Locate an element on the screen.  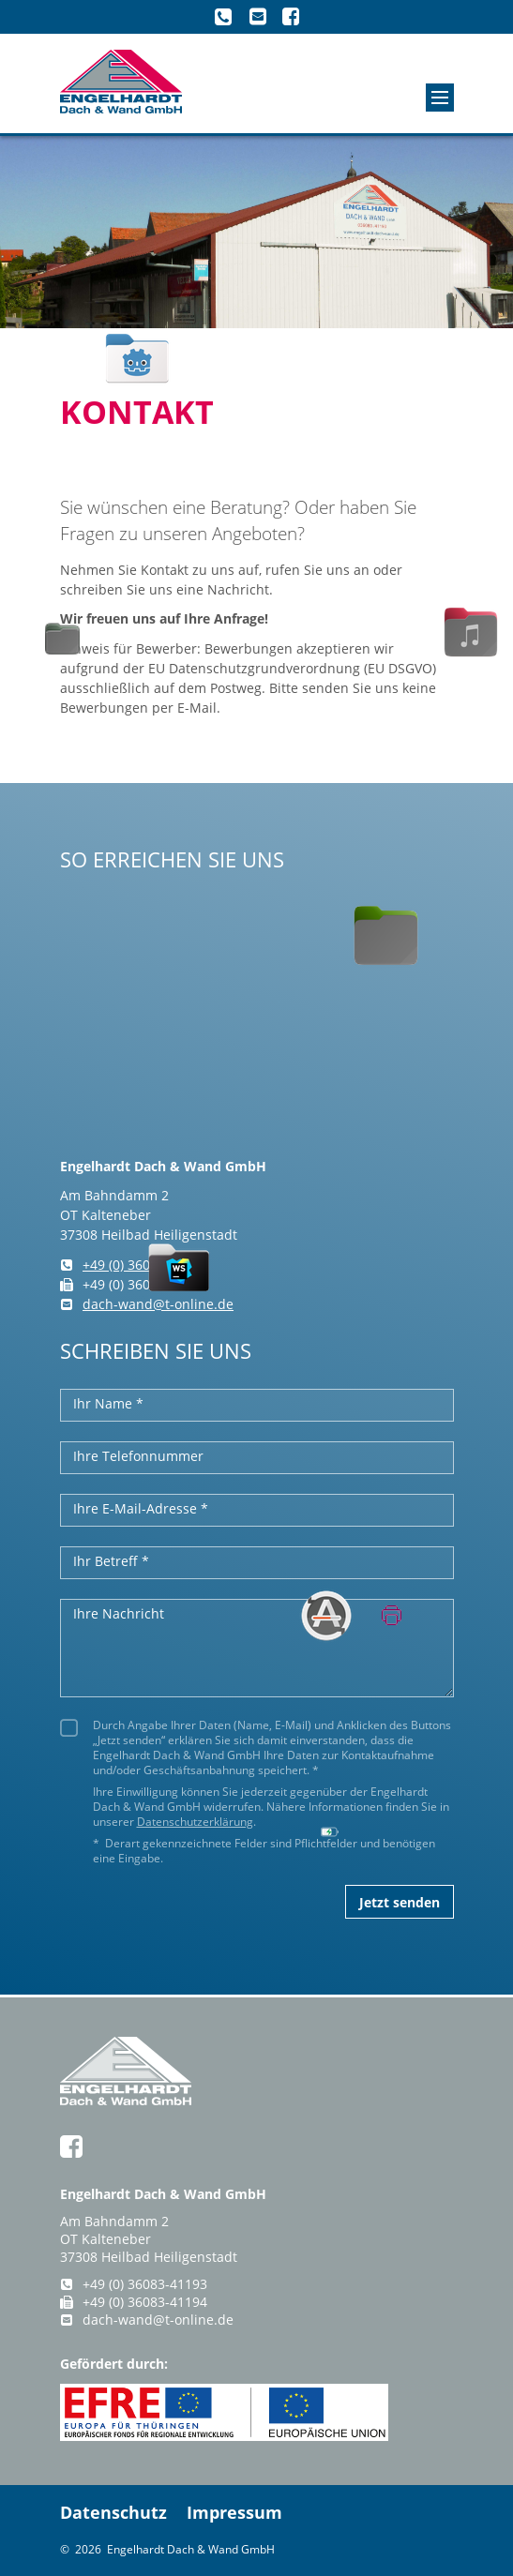
open a folder to view its contents is located at coordinates (62, 638).